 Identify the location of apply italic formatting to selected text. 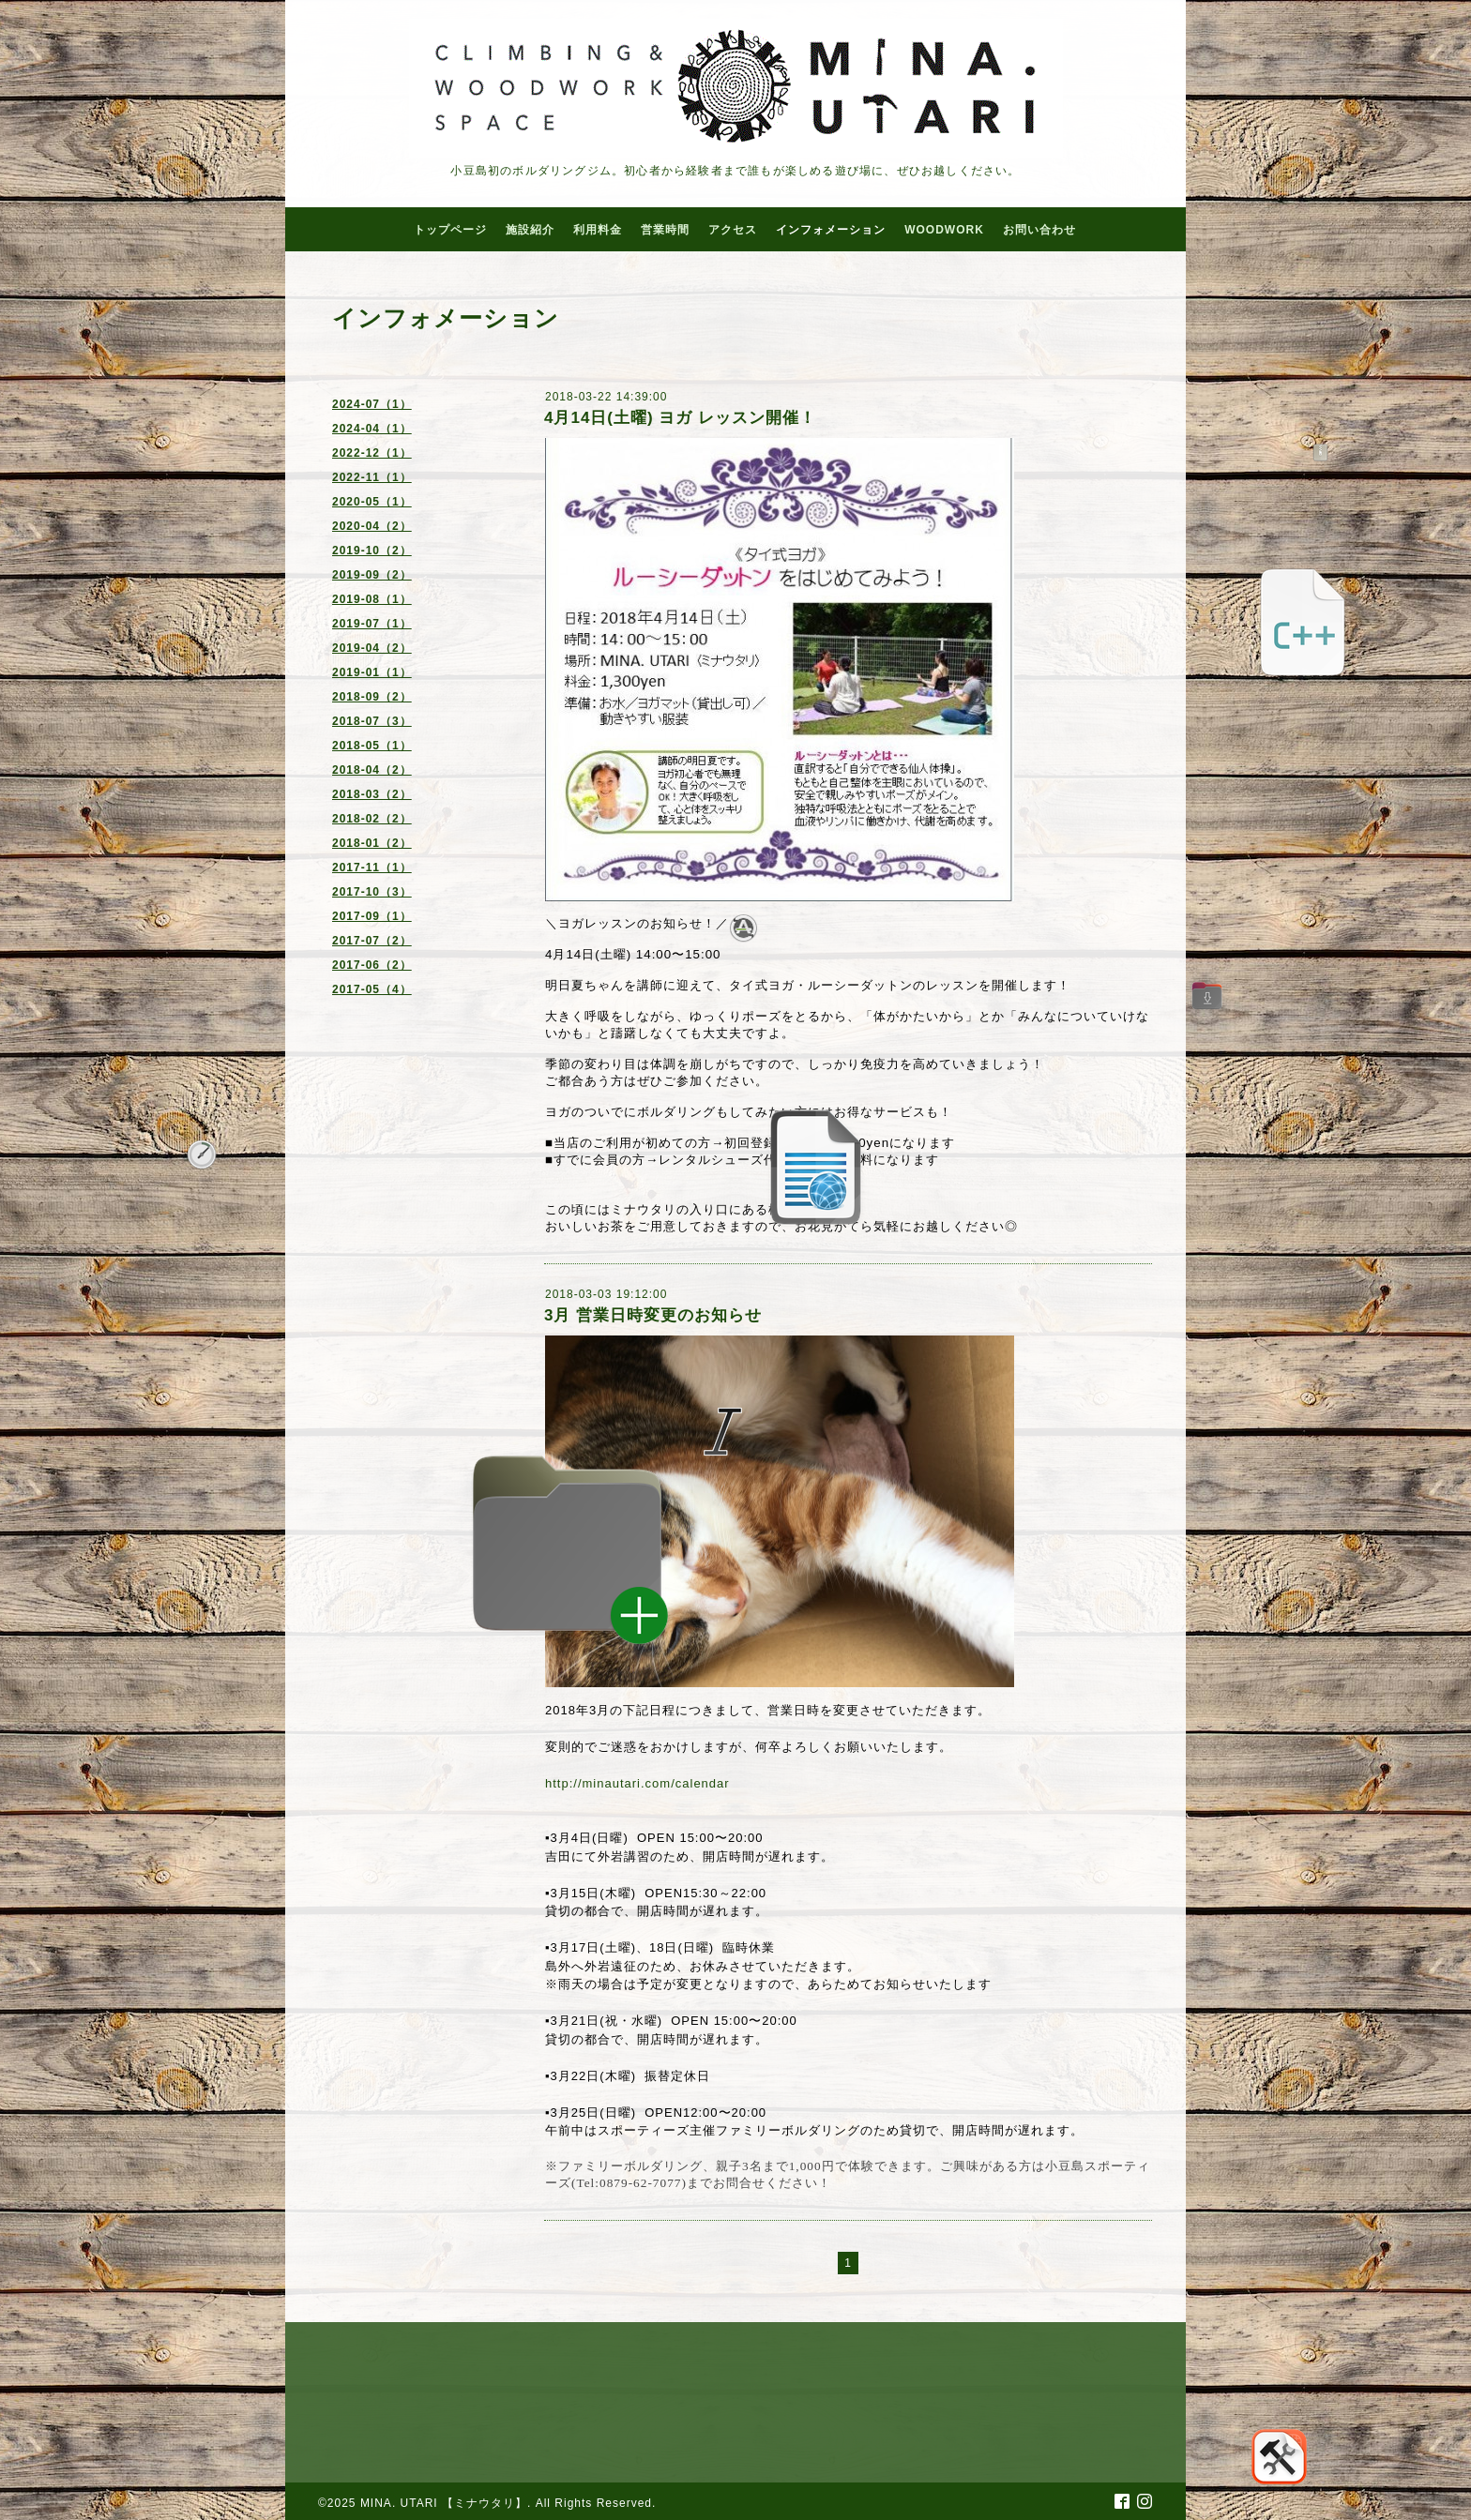
(722, 1431).